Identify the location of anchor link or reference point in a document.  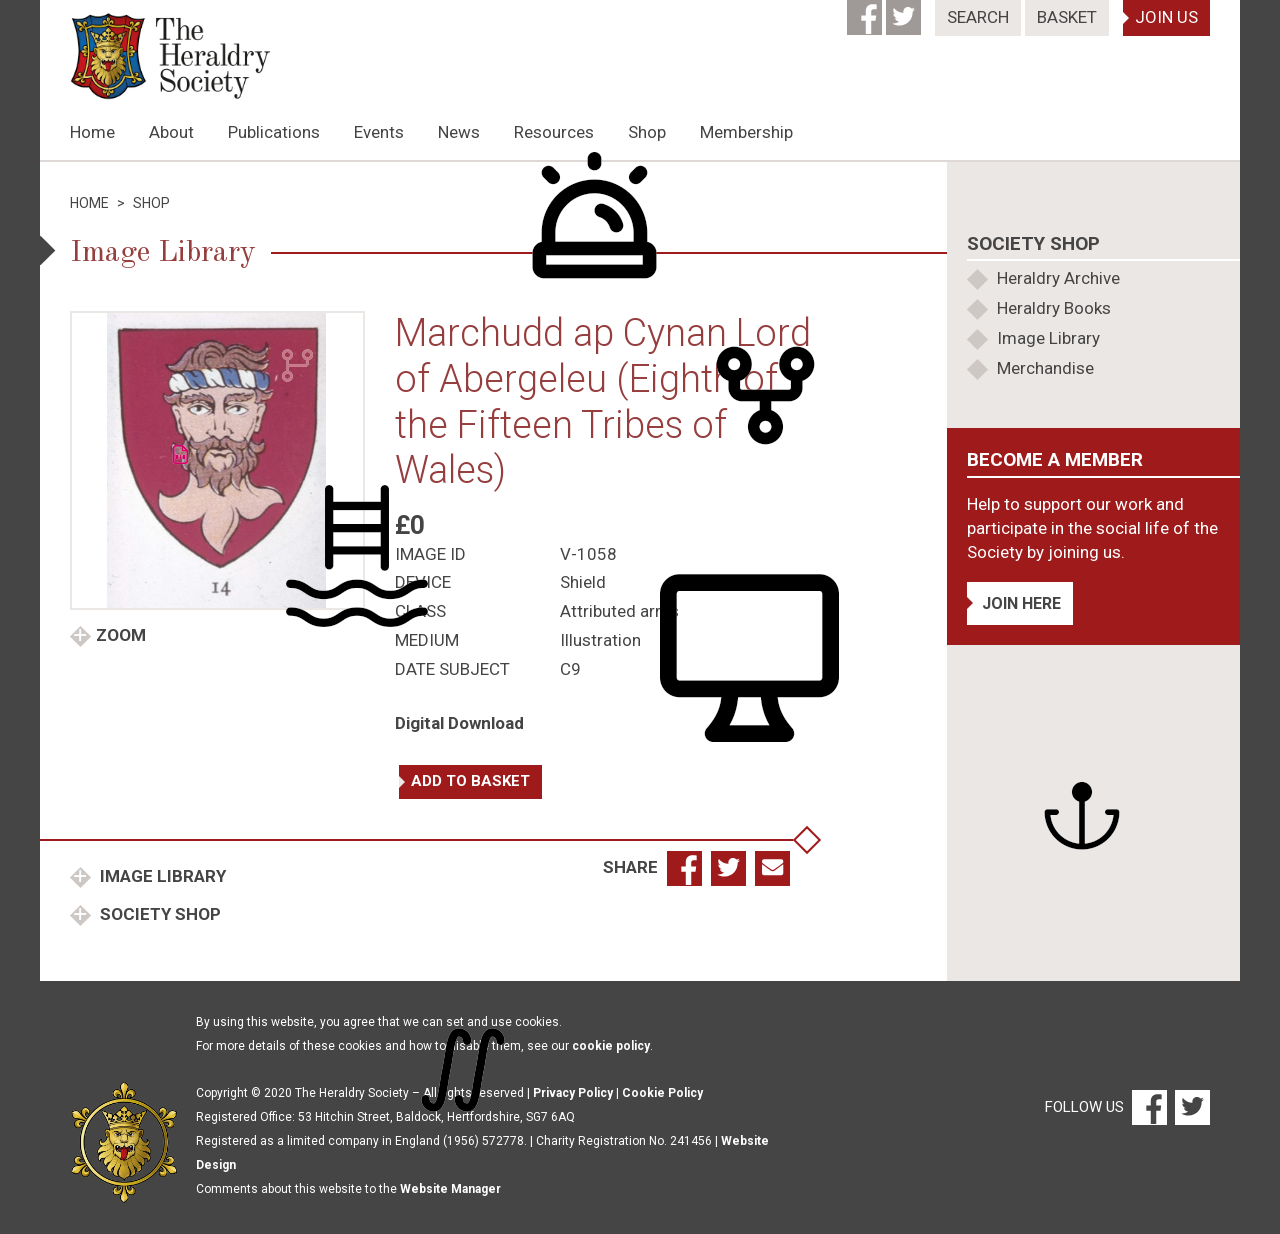
(1082, 815).